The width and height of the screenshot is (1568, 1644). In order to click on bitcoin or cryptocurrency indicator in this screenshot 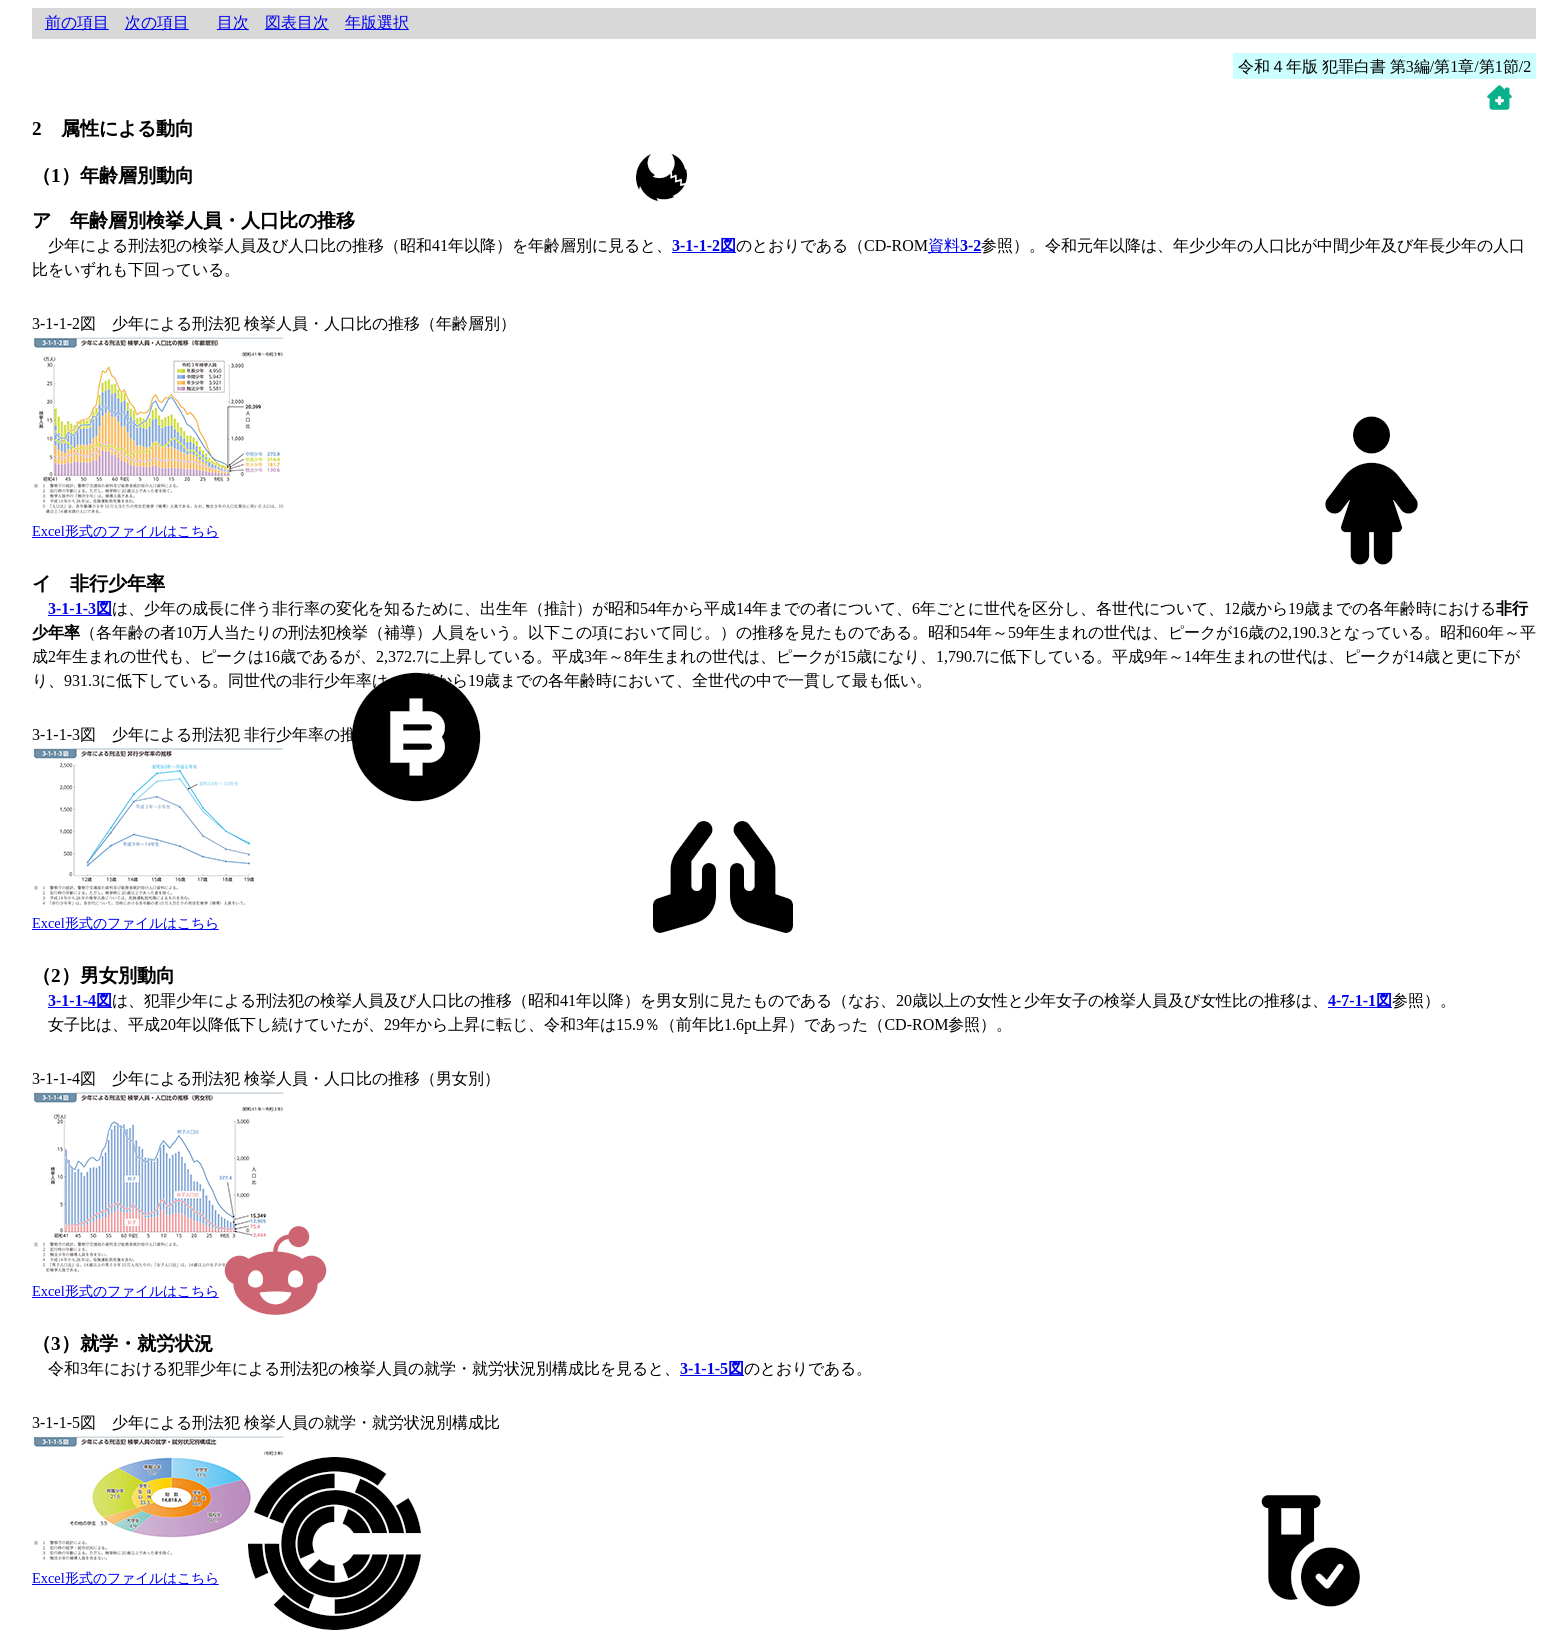, I will do `click(416, 737)`.